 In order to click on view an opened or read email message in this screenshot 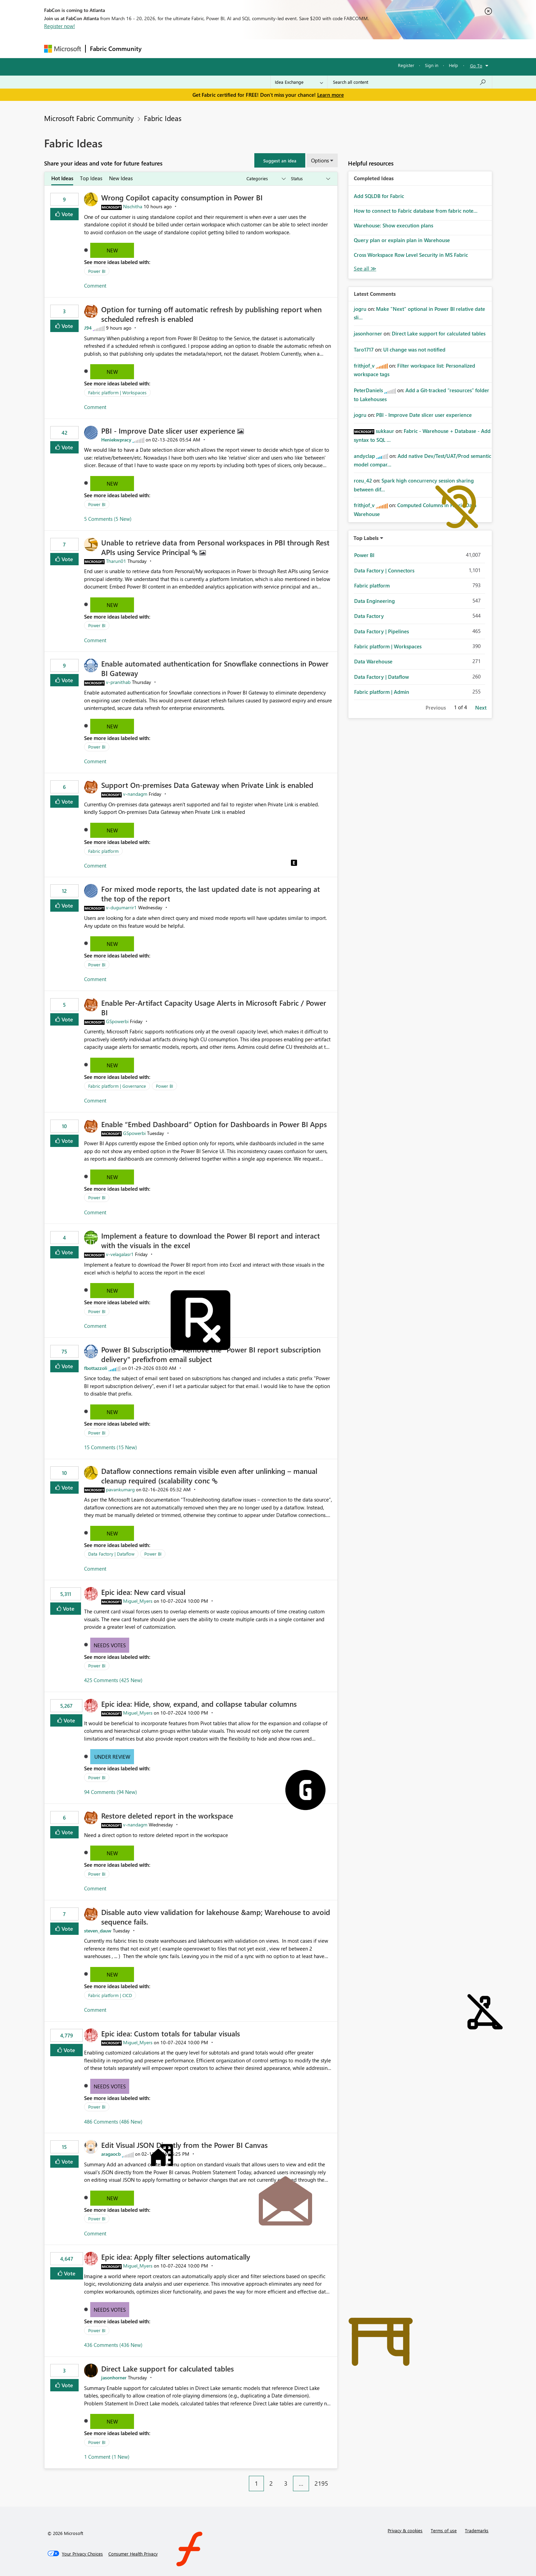, I will do `click(285, 2203)`.